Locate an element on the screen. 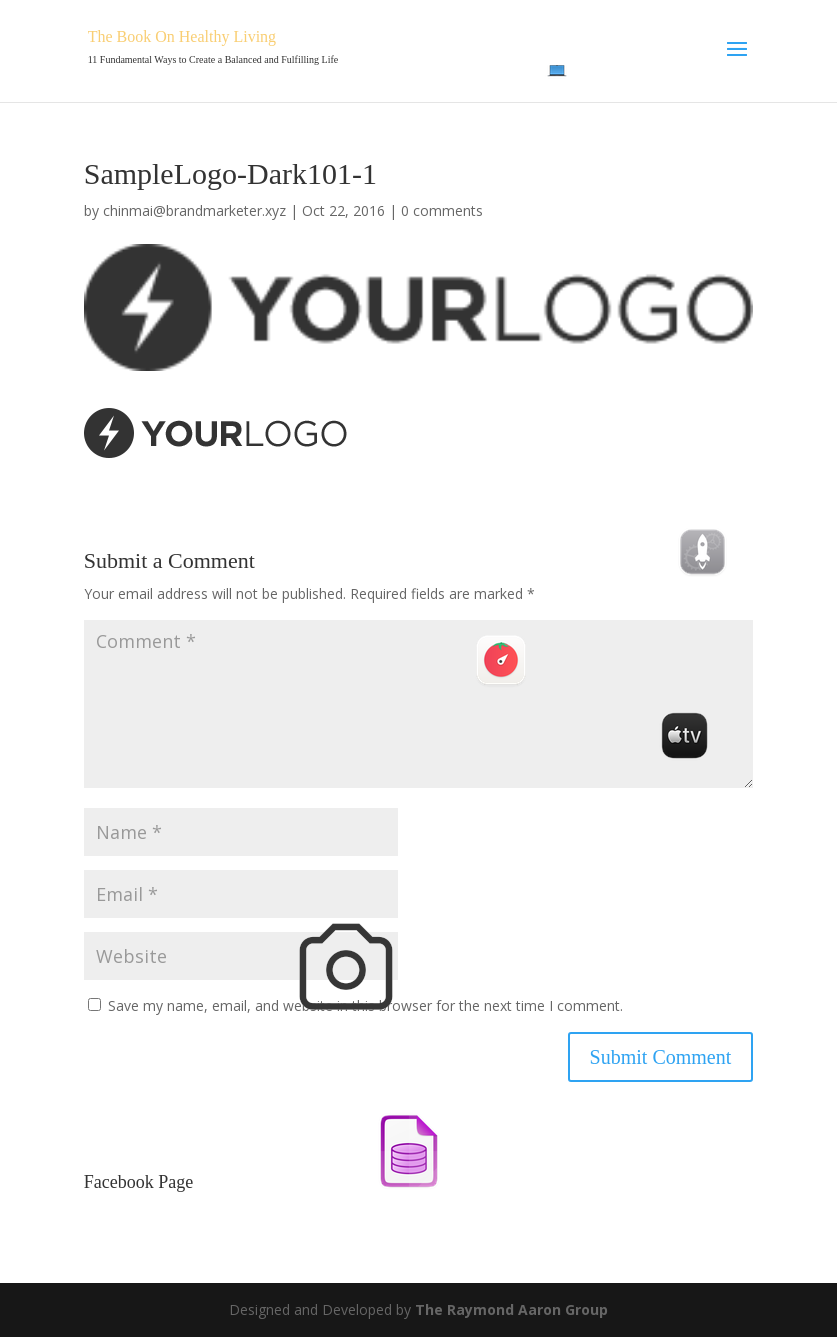  open the camera app is located at coordinates (346, 970).